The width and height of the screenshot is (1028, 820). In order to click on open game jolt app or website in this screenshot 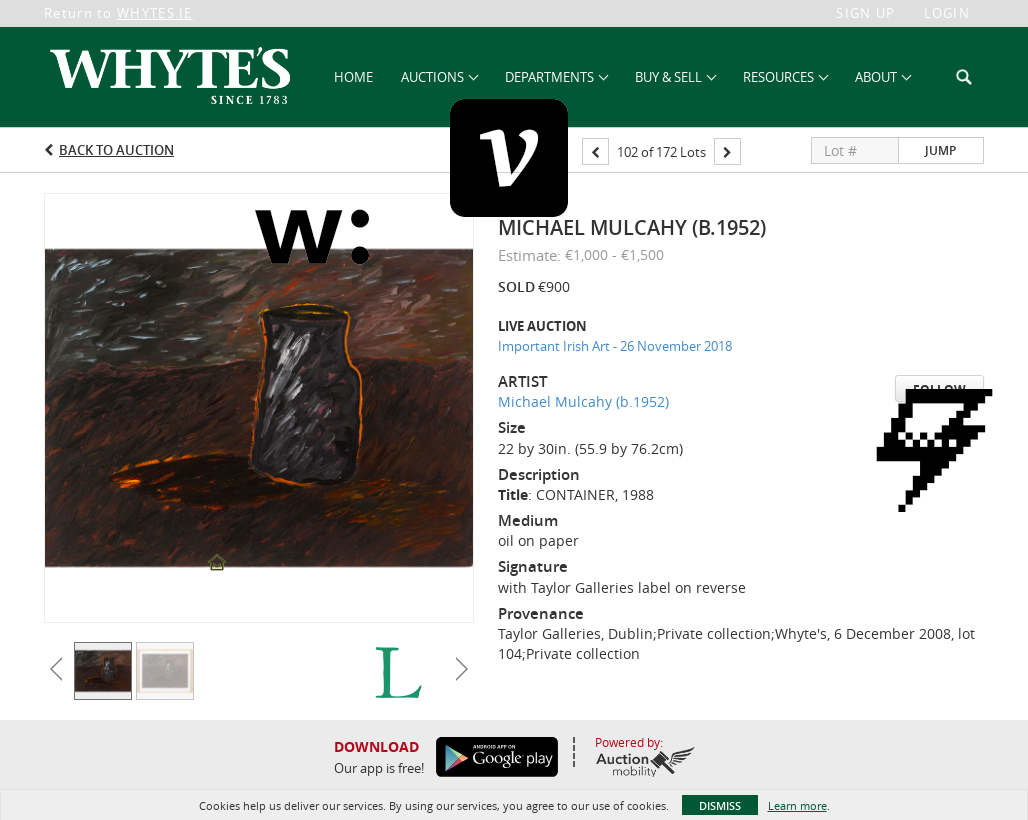, I will do `click(934, 450)`.